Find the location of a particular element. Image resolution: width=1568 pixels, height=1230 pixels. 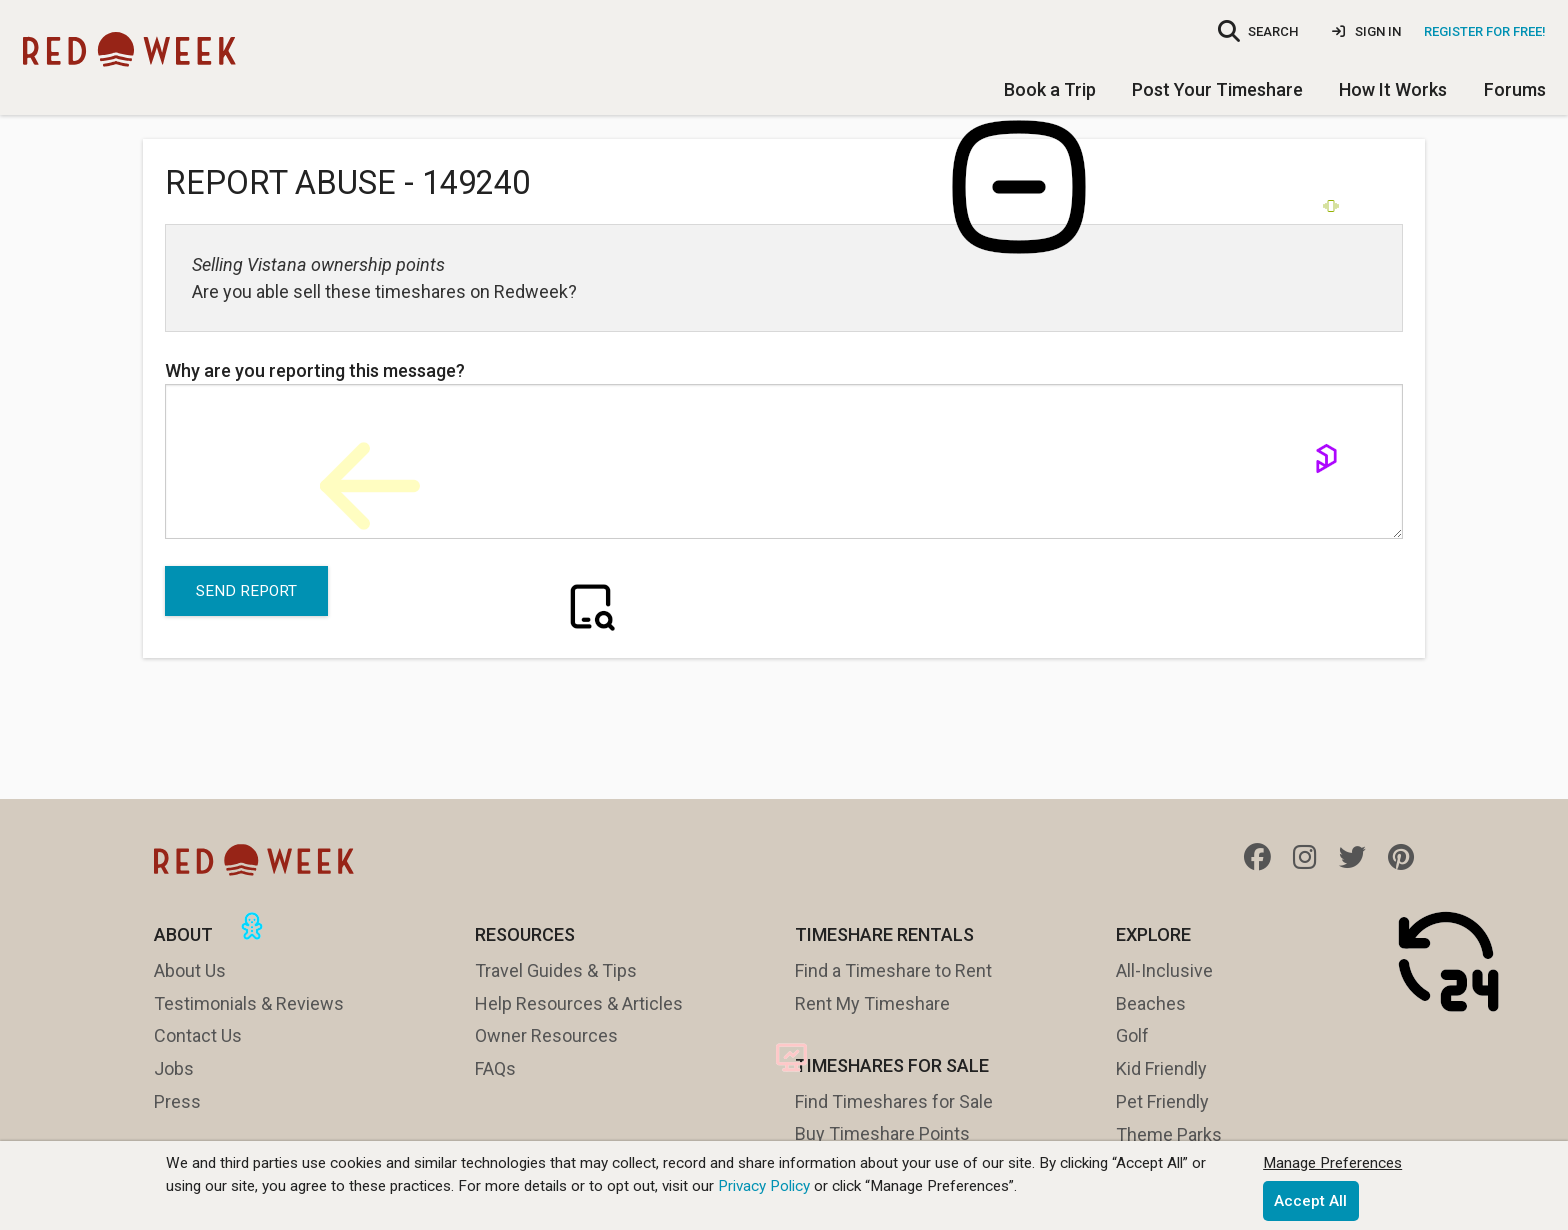

search for content on iPad is located at coordinates (590, 606).